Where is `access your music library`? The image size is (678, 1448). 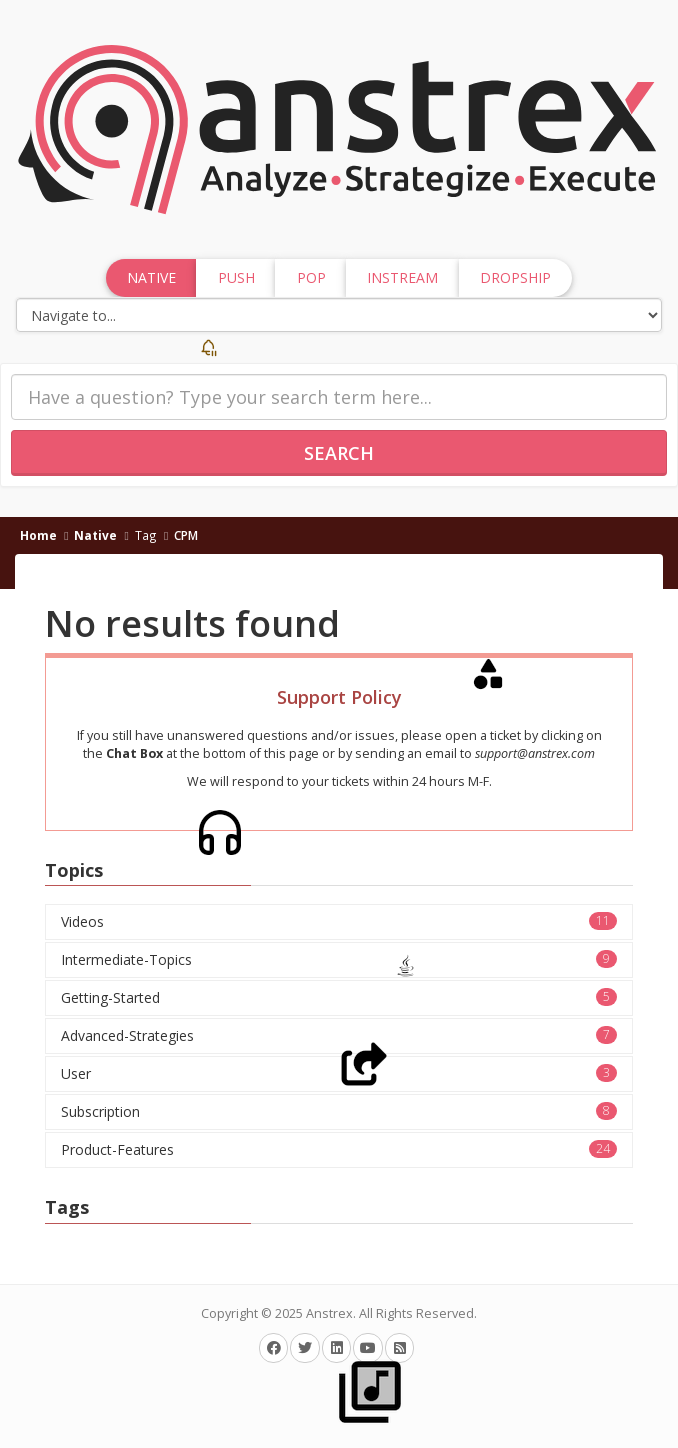 access your music library is located at coordinates (370, 1392).